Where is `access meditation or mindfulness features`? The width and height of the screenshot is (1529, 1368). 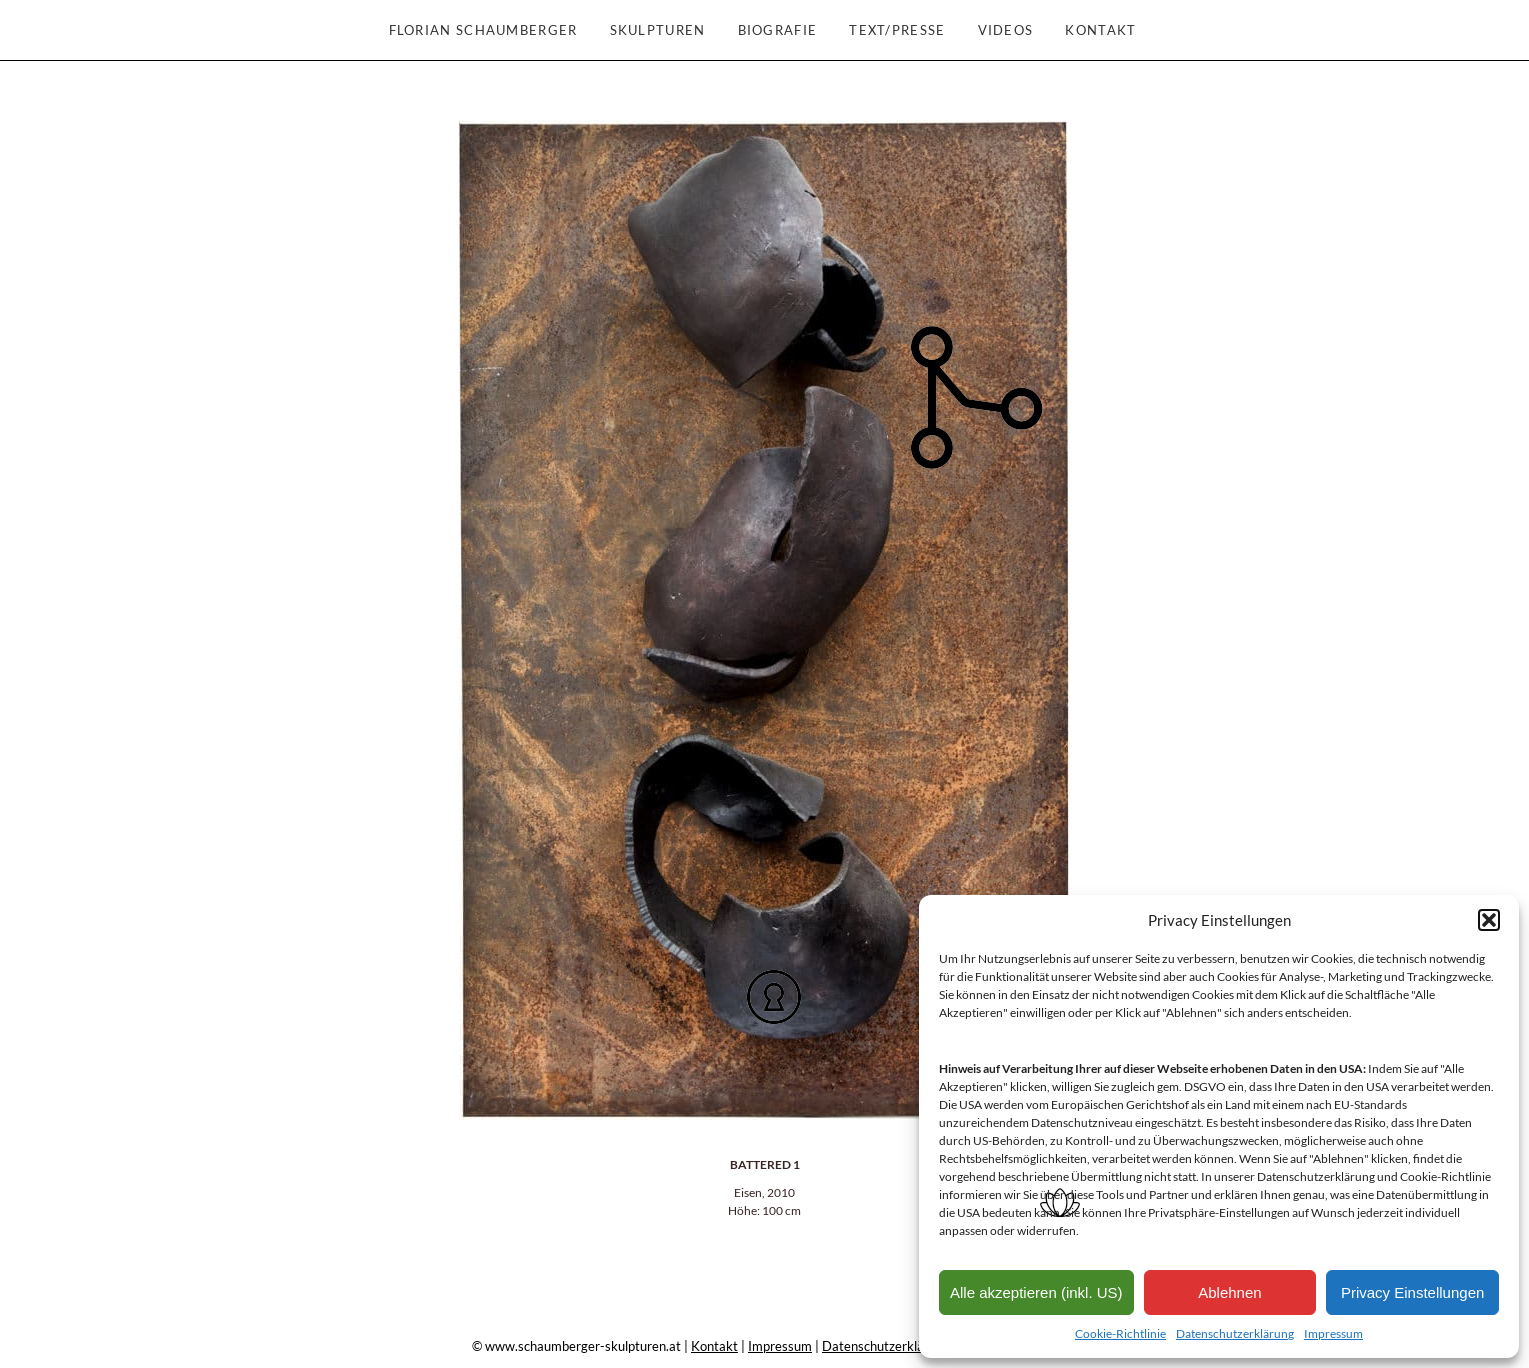
access meditation or mindfulness features is located at coordinates (1060, 1204).